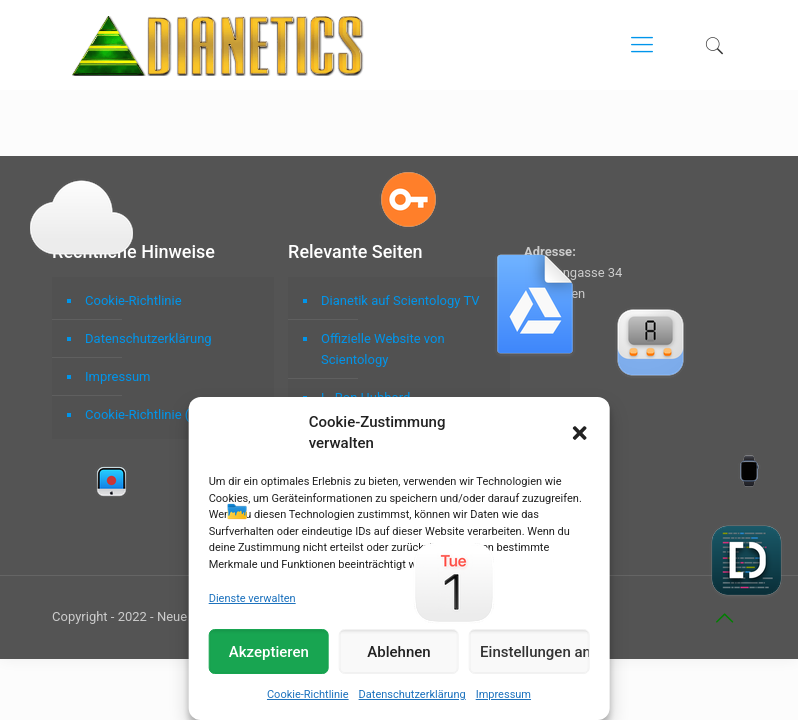  Describe the element at coordinates (749, 471) in the screenshot. I see `apple watch series 8 device icon` at that location.